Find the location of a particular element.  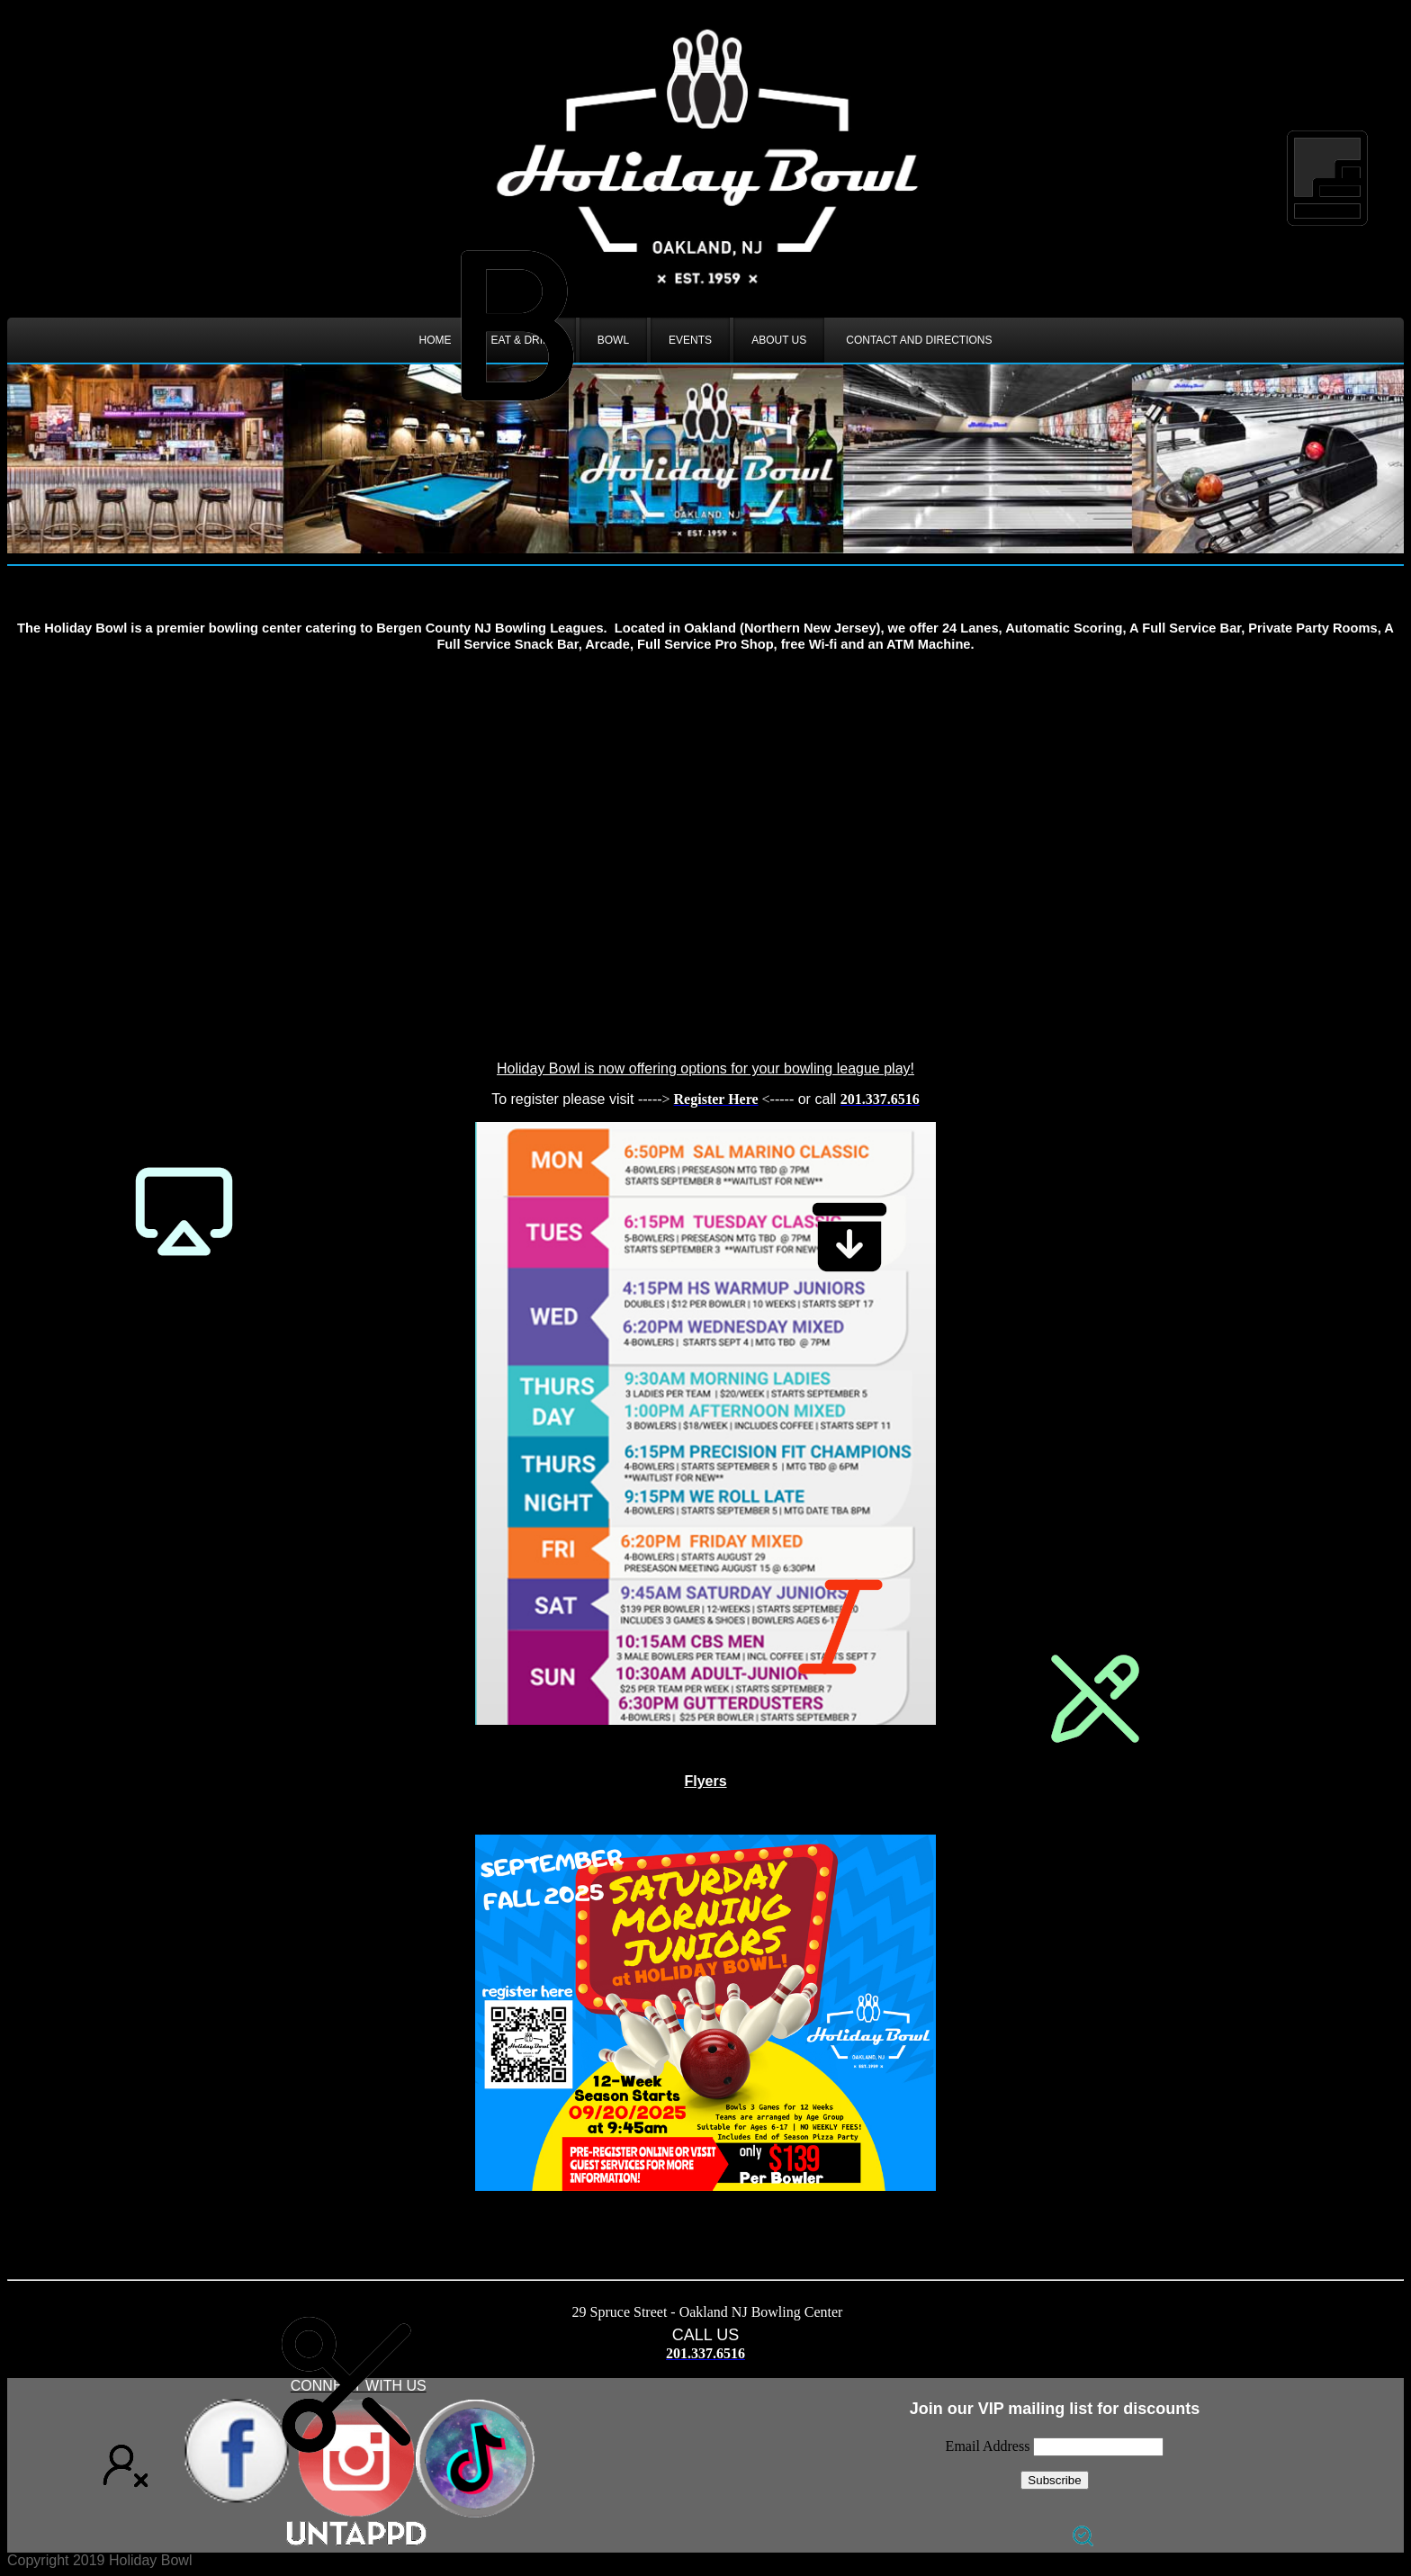

cut selected content is located at coordinates (349, 2384).